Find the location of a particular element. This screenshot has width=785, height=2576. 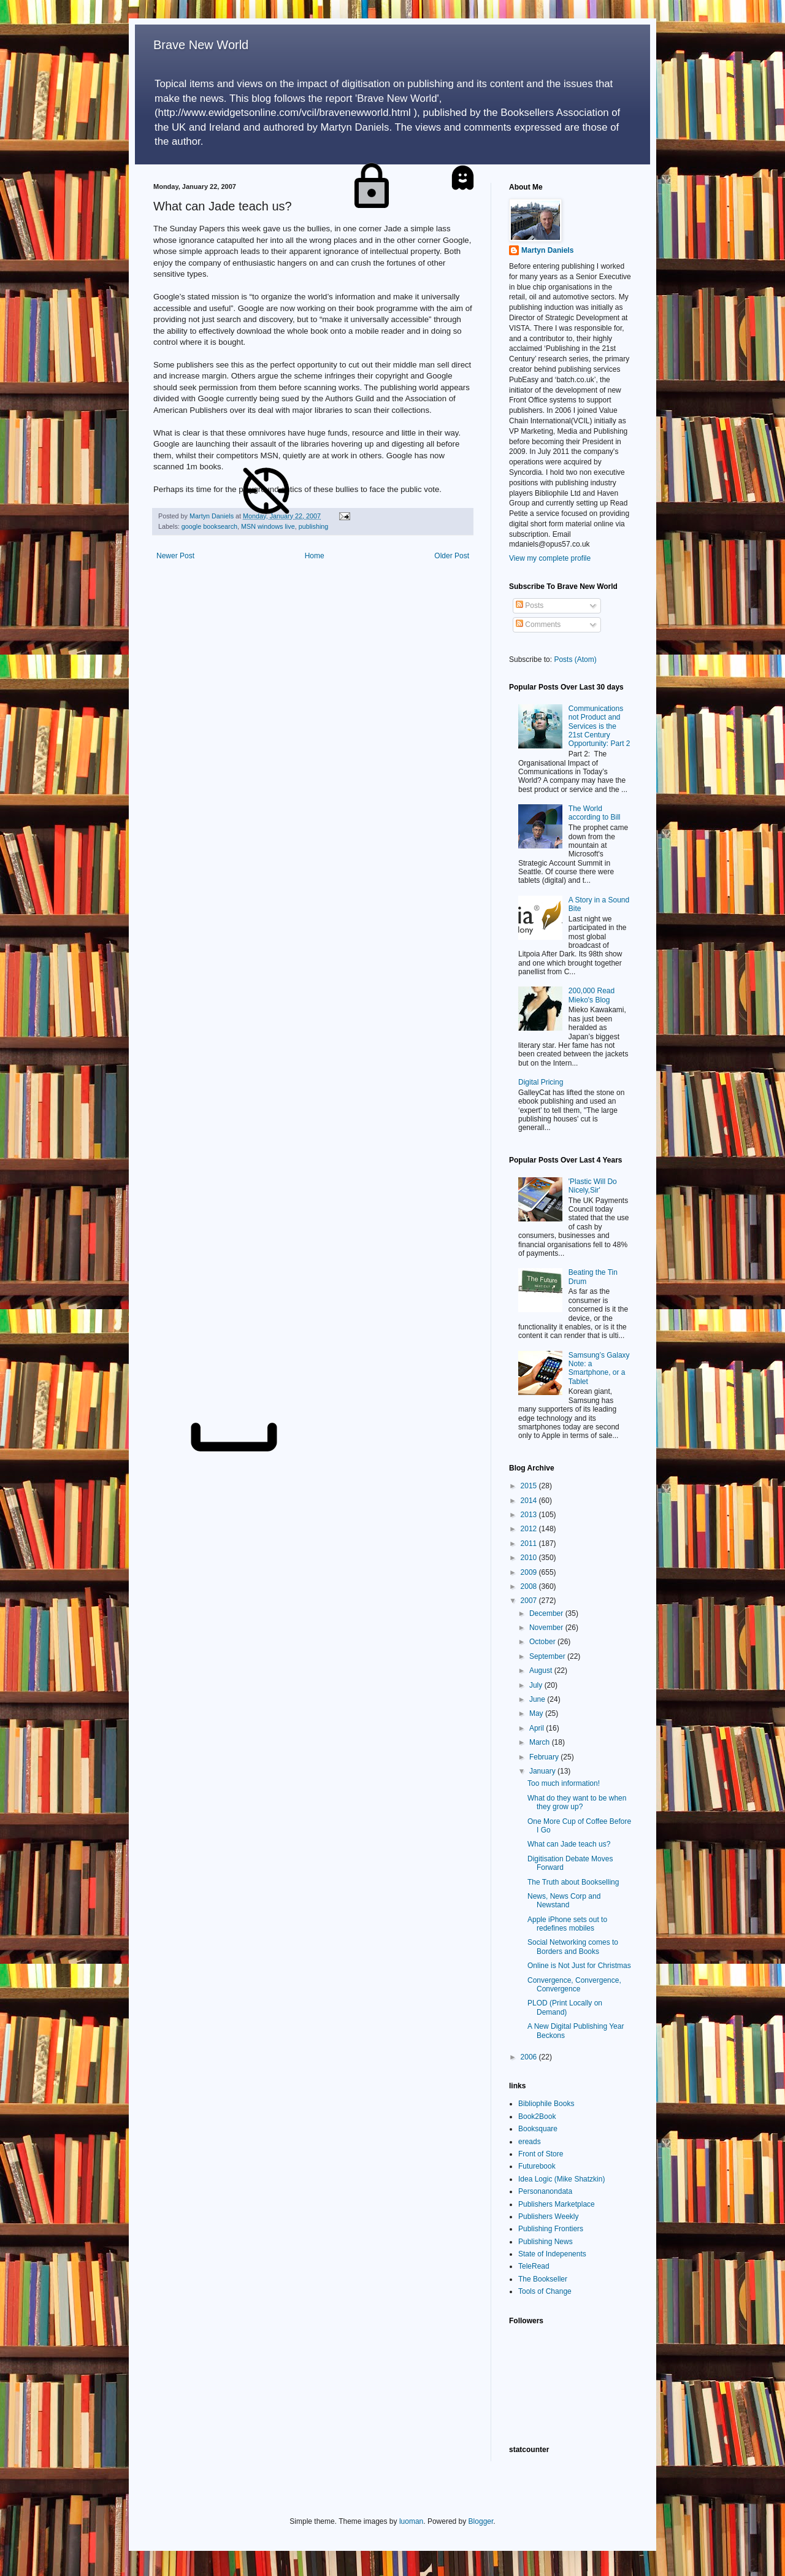

lock or secure this item is located at coordinates (372, 186).